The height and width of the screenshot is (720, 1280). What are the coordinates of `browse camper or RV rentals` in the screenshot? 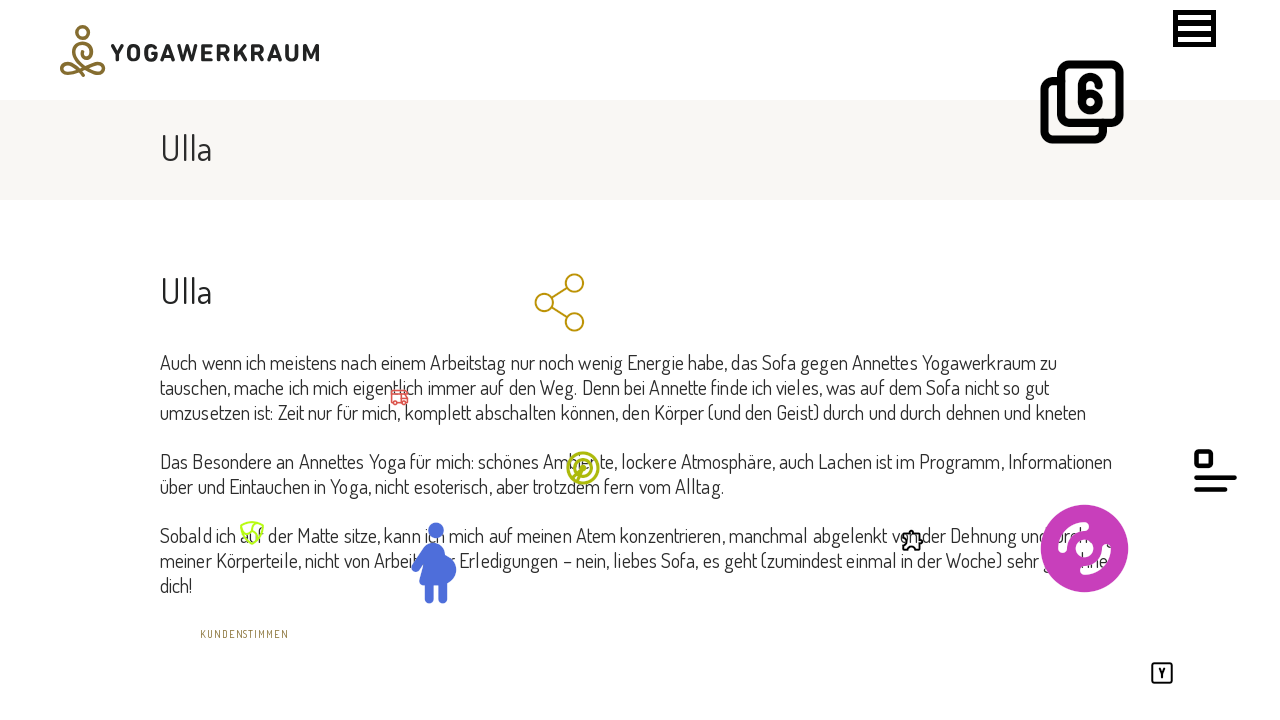 It's located at (399, 397).